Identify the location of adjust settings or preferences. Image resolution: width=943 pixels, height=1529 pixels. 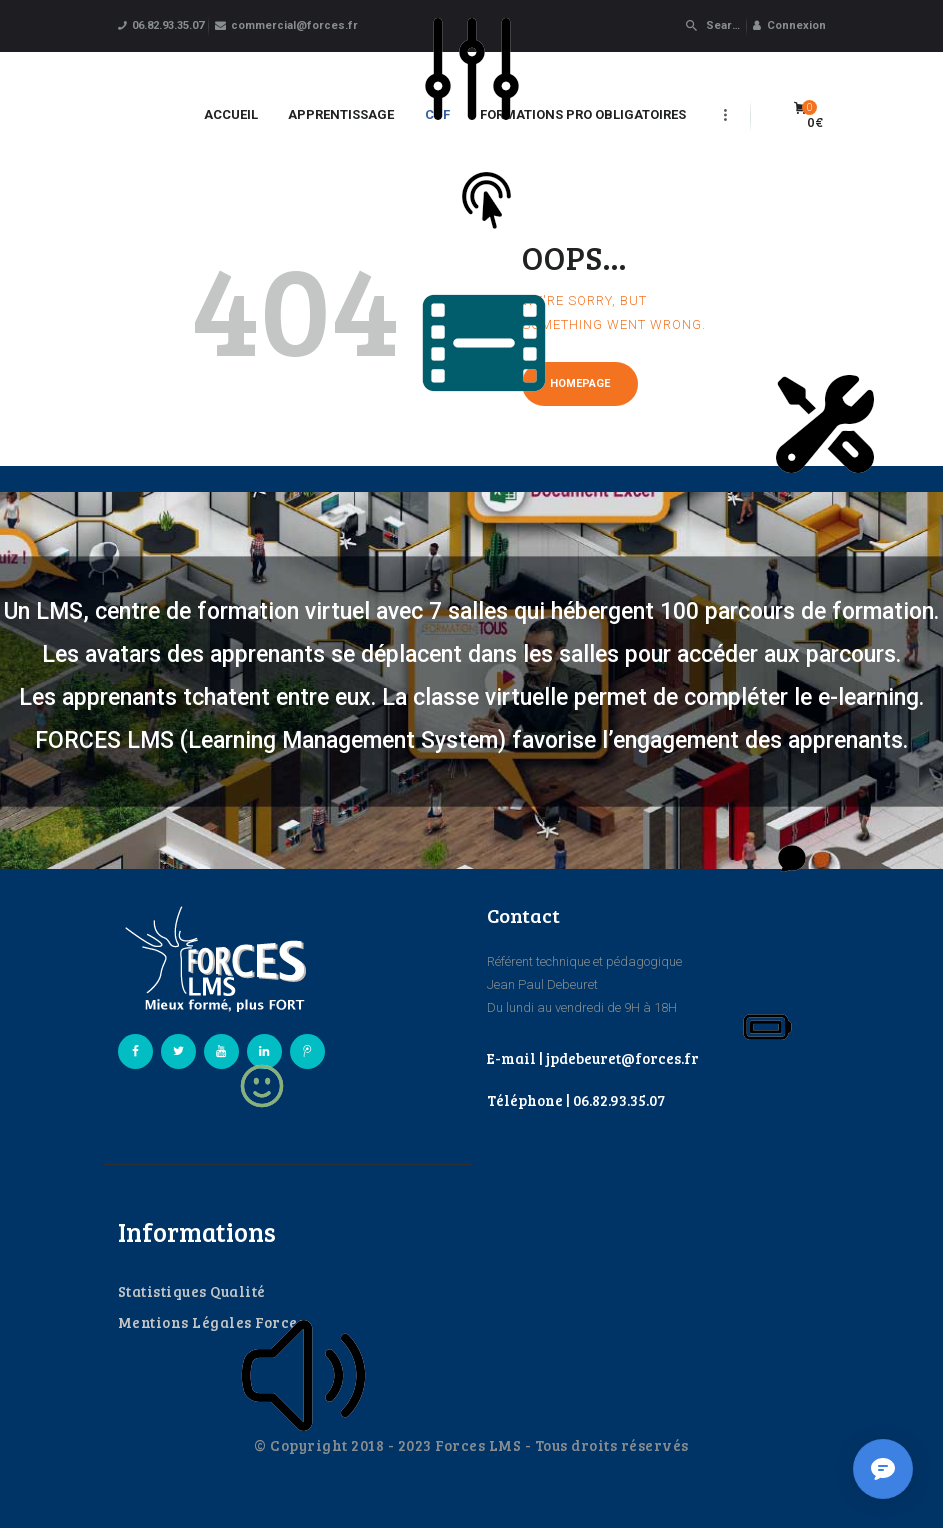
(472, 69).